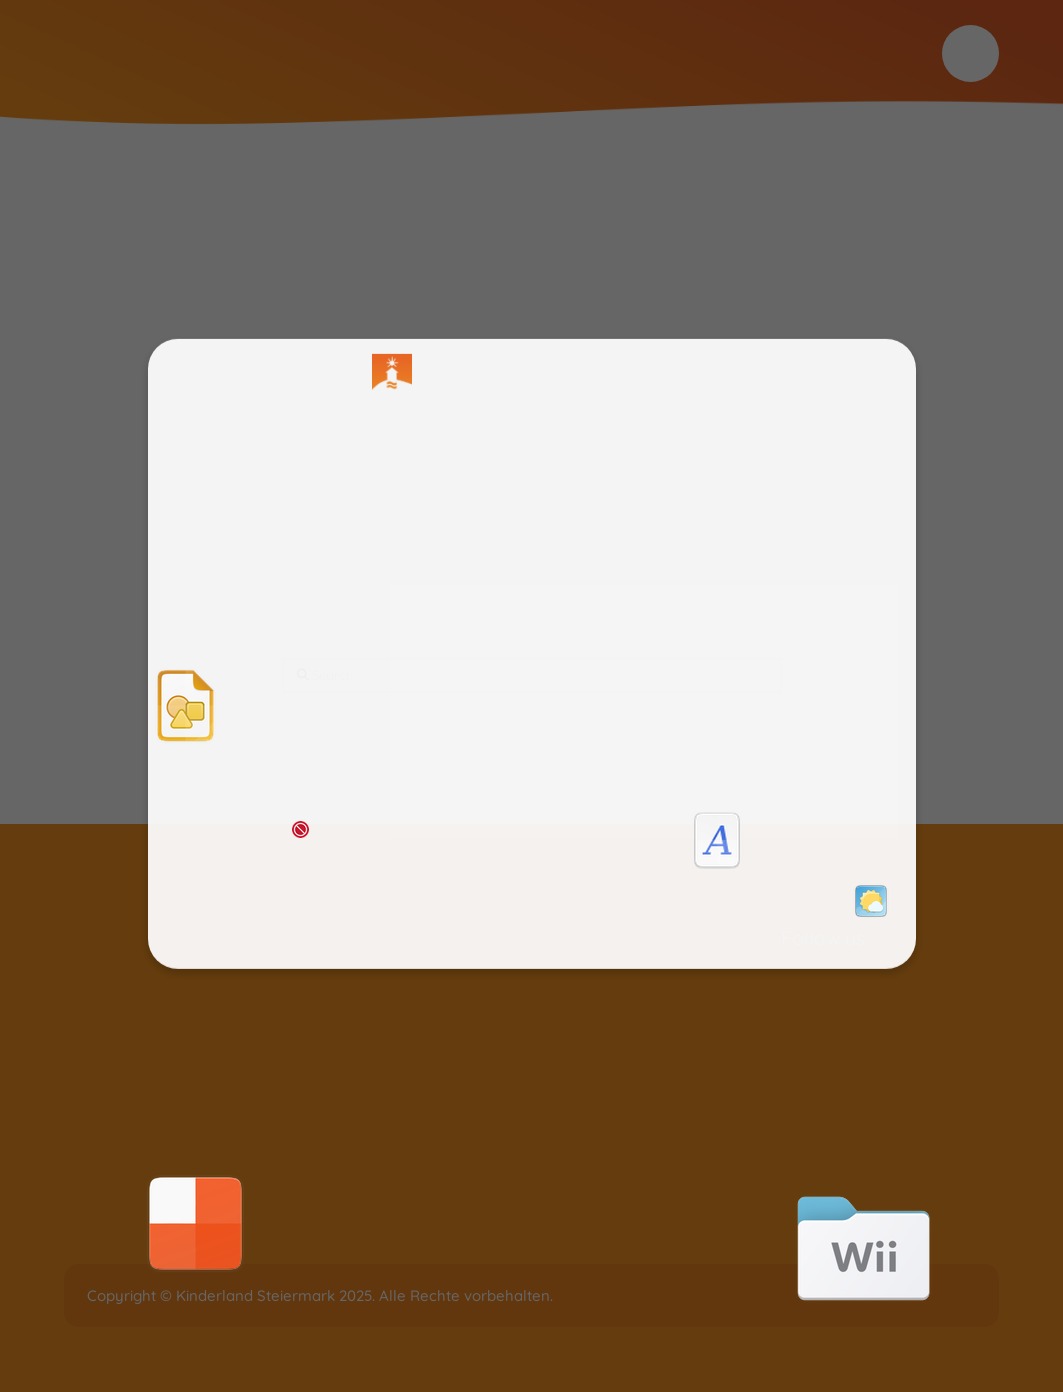 This screenshot has height=1392, width=1063. I want to click on switch to the top-left workspace, so click(195, 1223).